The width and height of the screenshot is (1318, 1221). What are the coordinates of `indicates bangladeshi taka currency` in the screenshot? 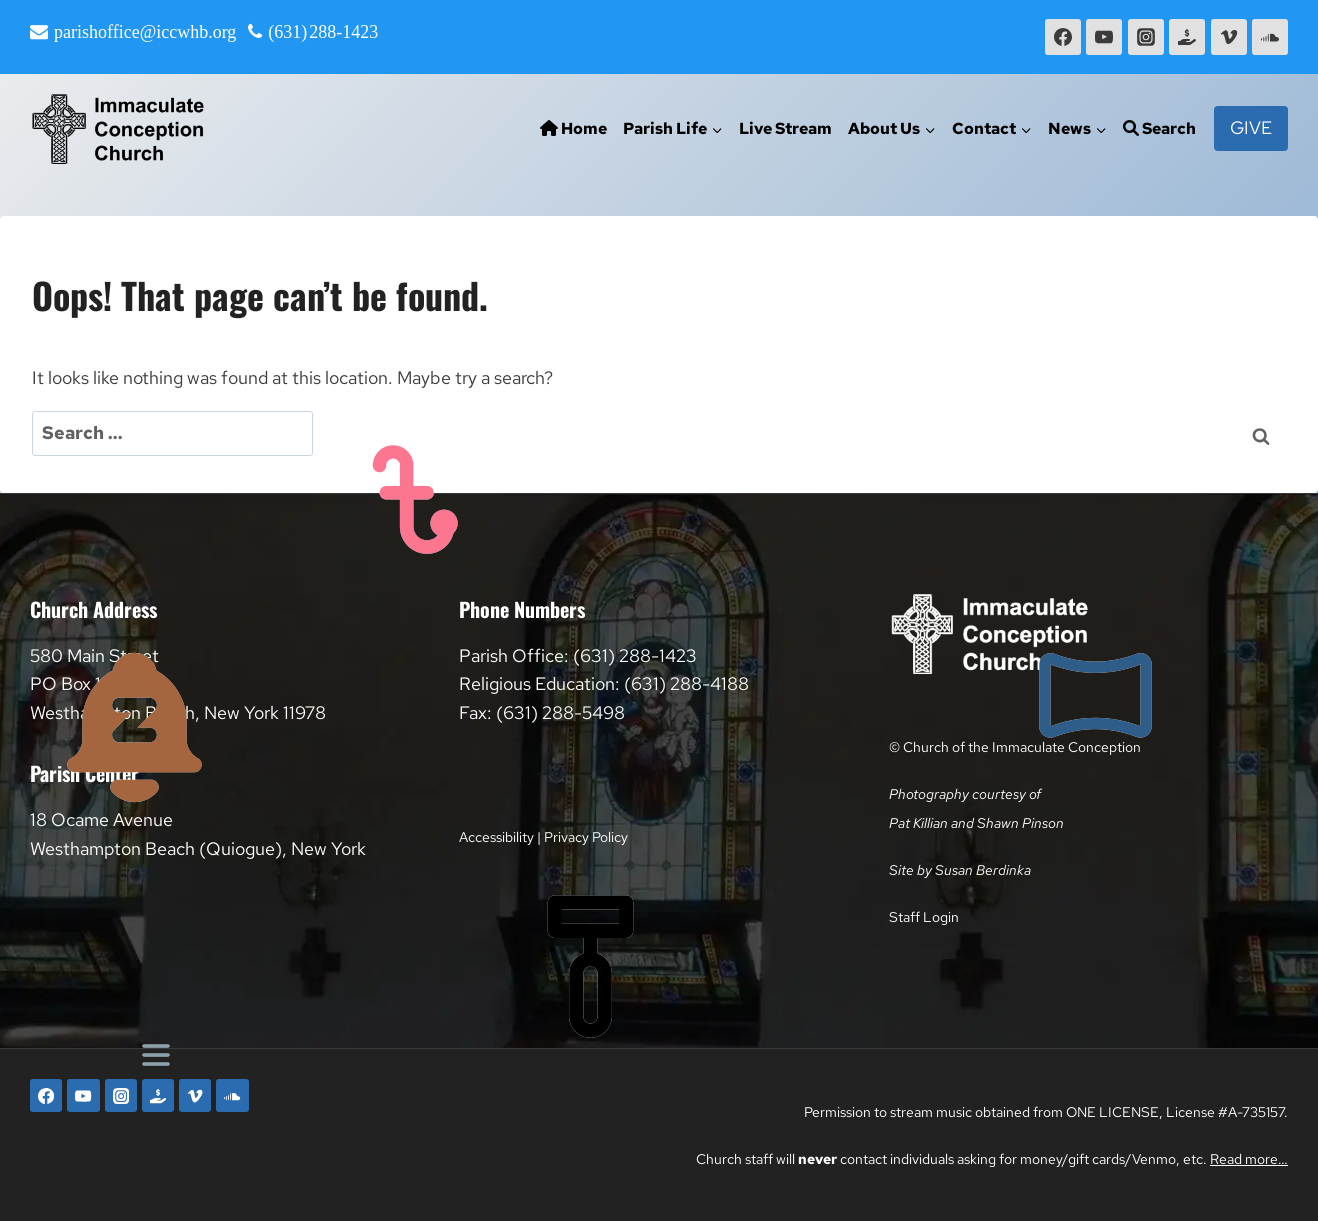 It's located at (413, 499).